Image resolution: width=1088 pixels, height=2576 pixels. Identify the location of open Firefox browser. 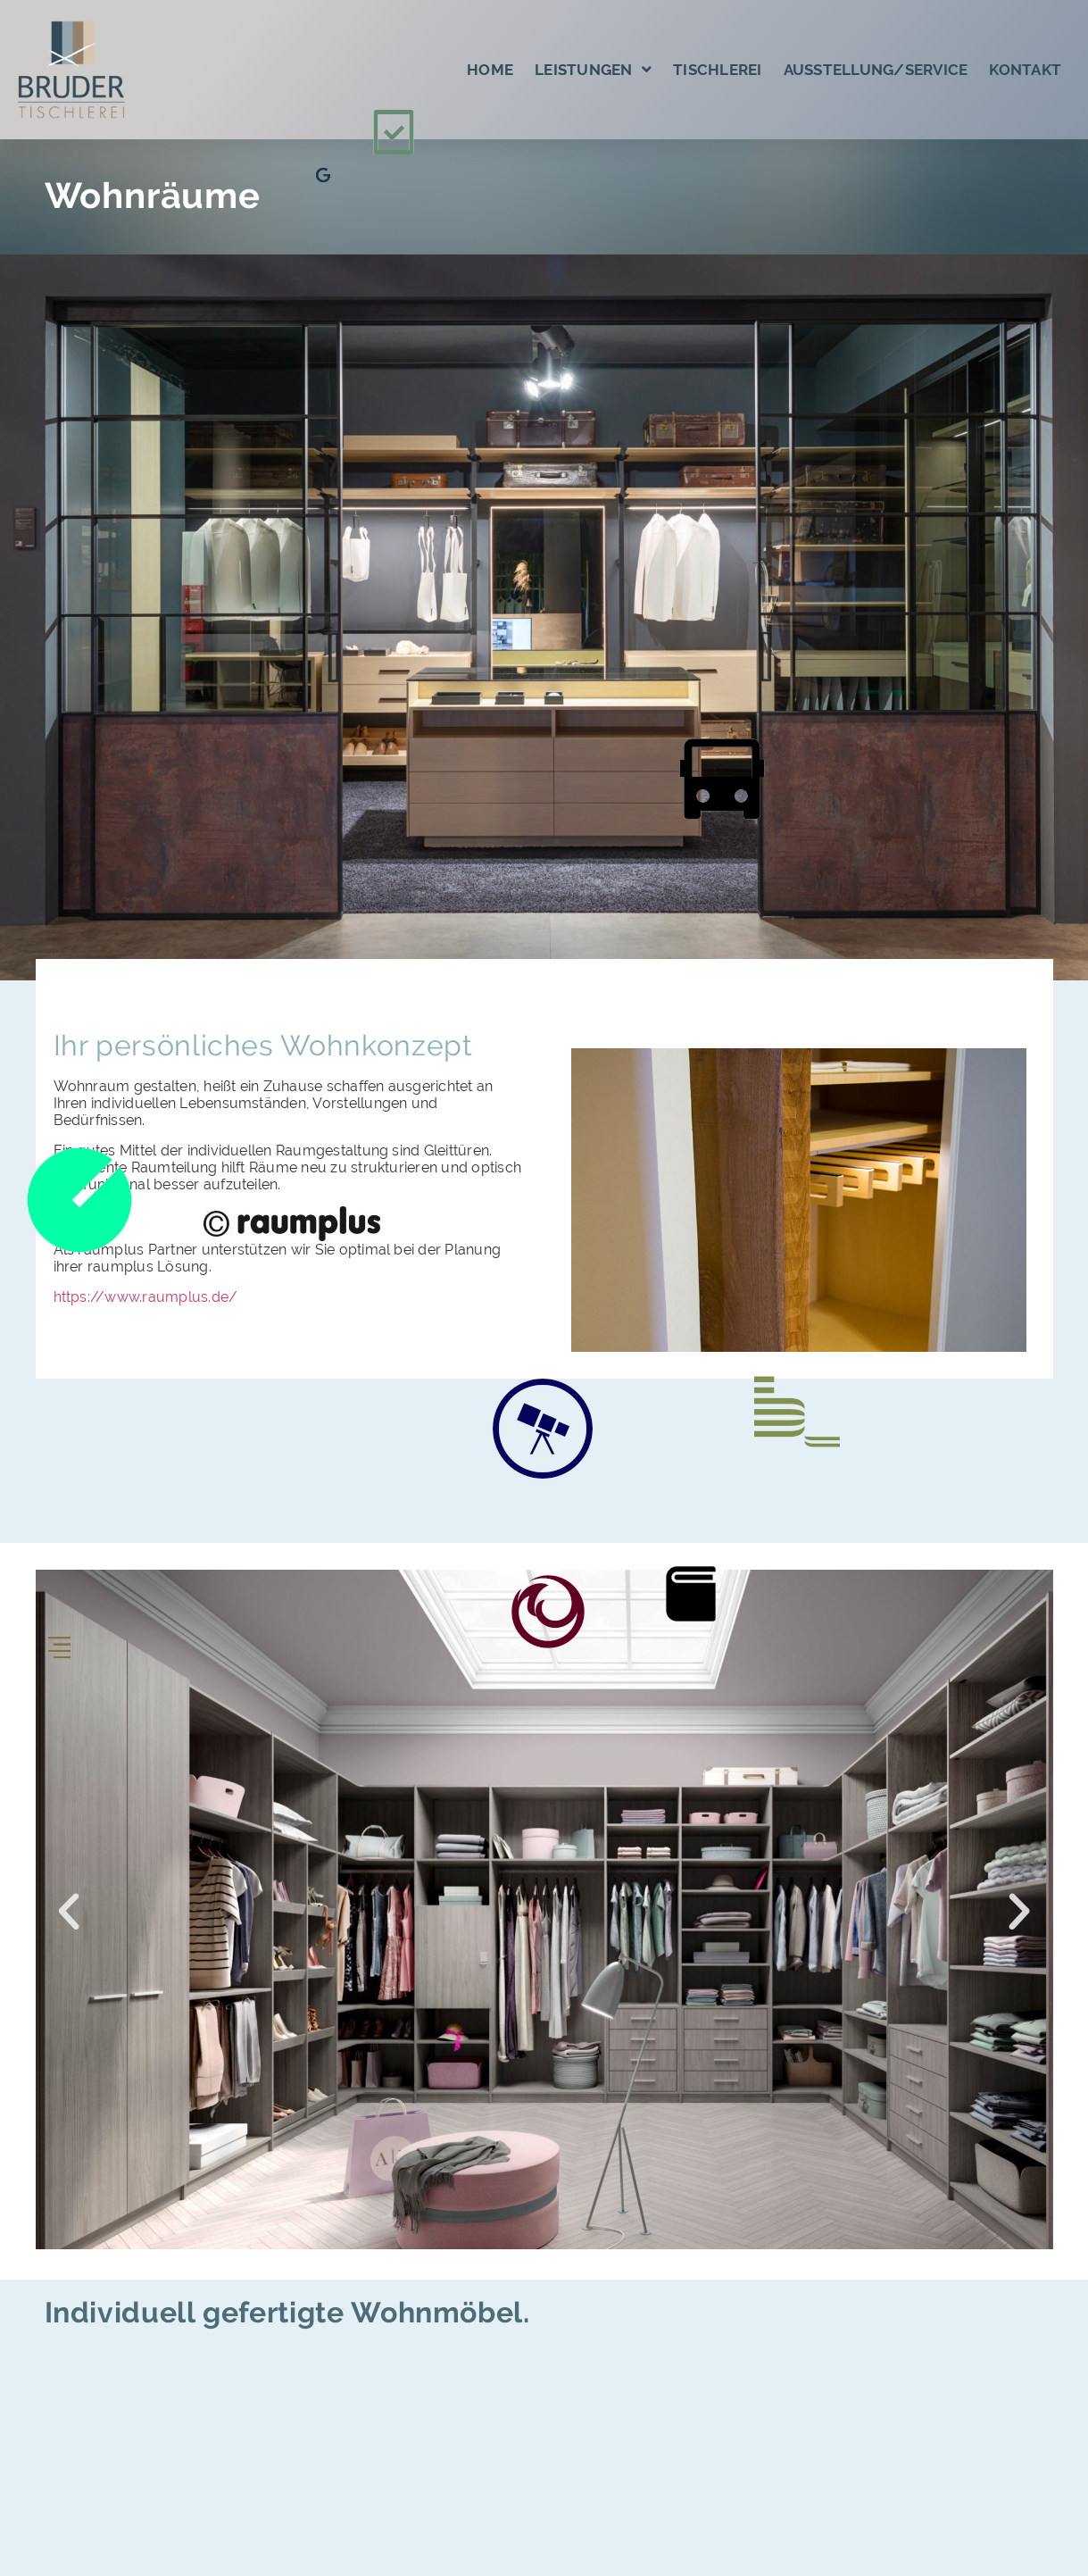
(548, 1612).